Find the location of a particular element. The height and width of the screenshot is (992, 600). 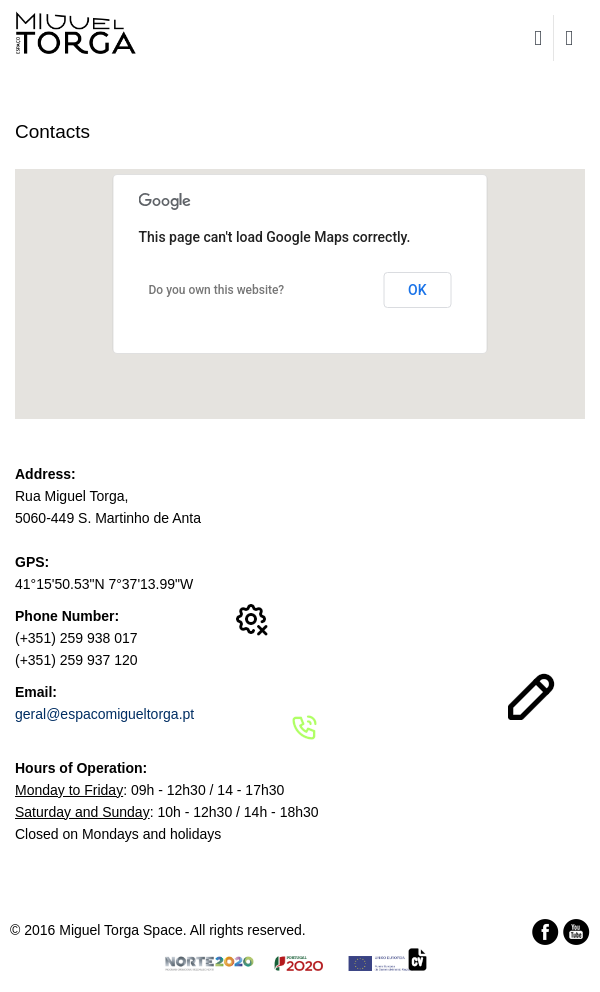

view or open your CV/resume file is located at coordinates (417, 959).